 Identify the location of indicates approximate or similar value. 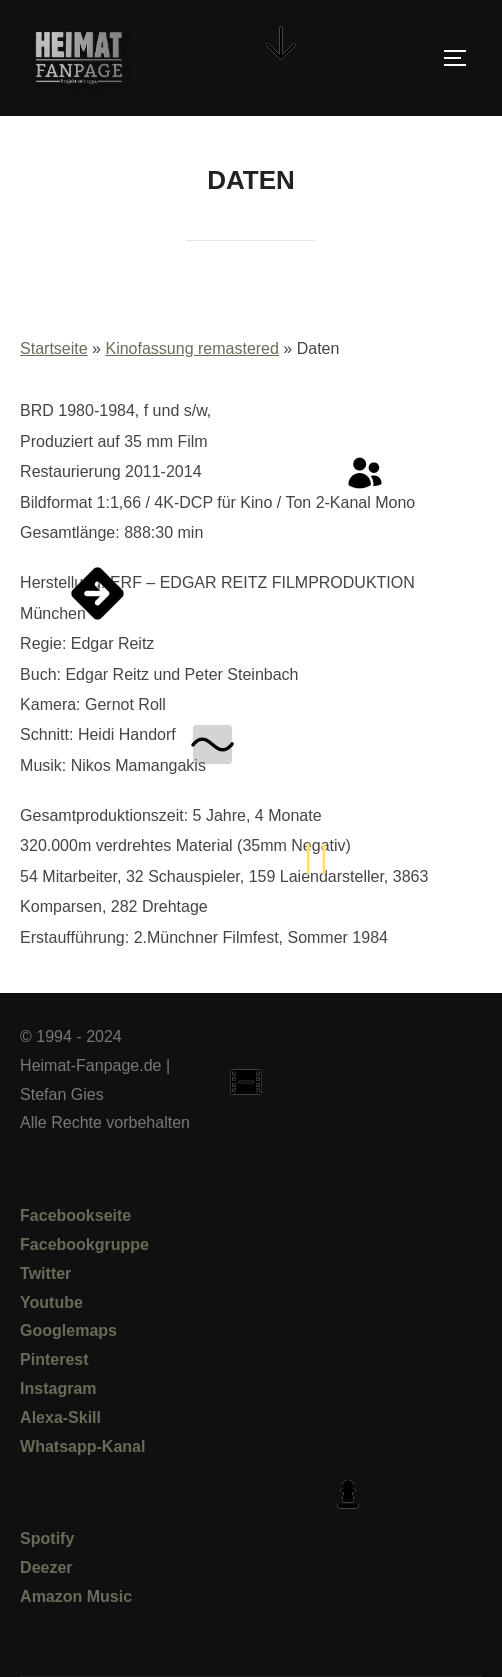
(212, 744).